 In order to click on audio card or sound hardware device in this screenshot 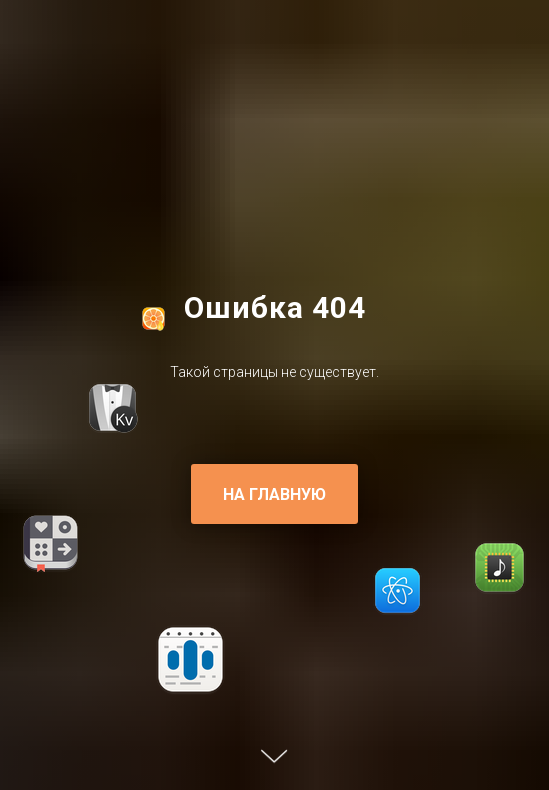, I will do `click(499, 567)`.